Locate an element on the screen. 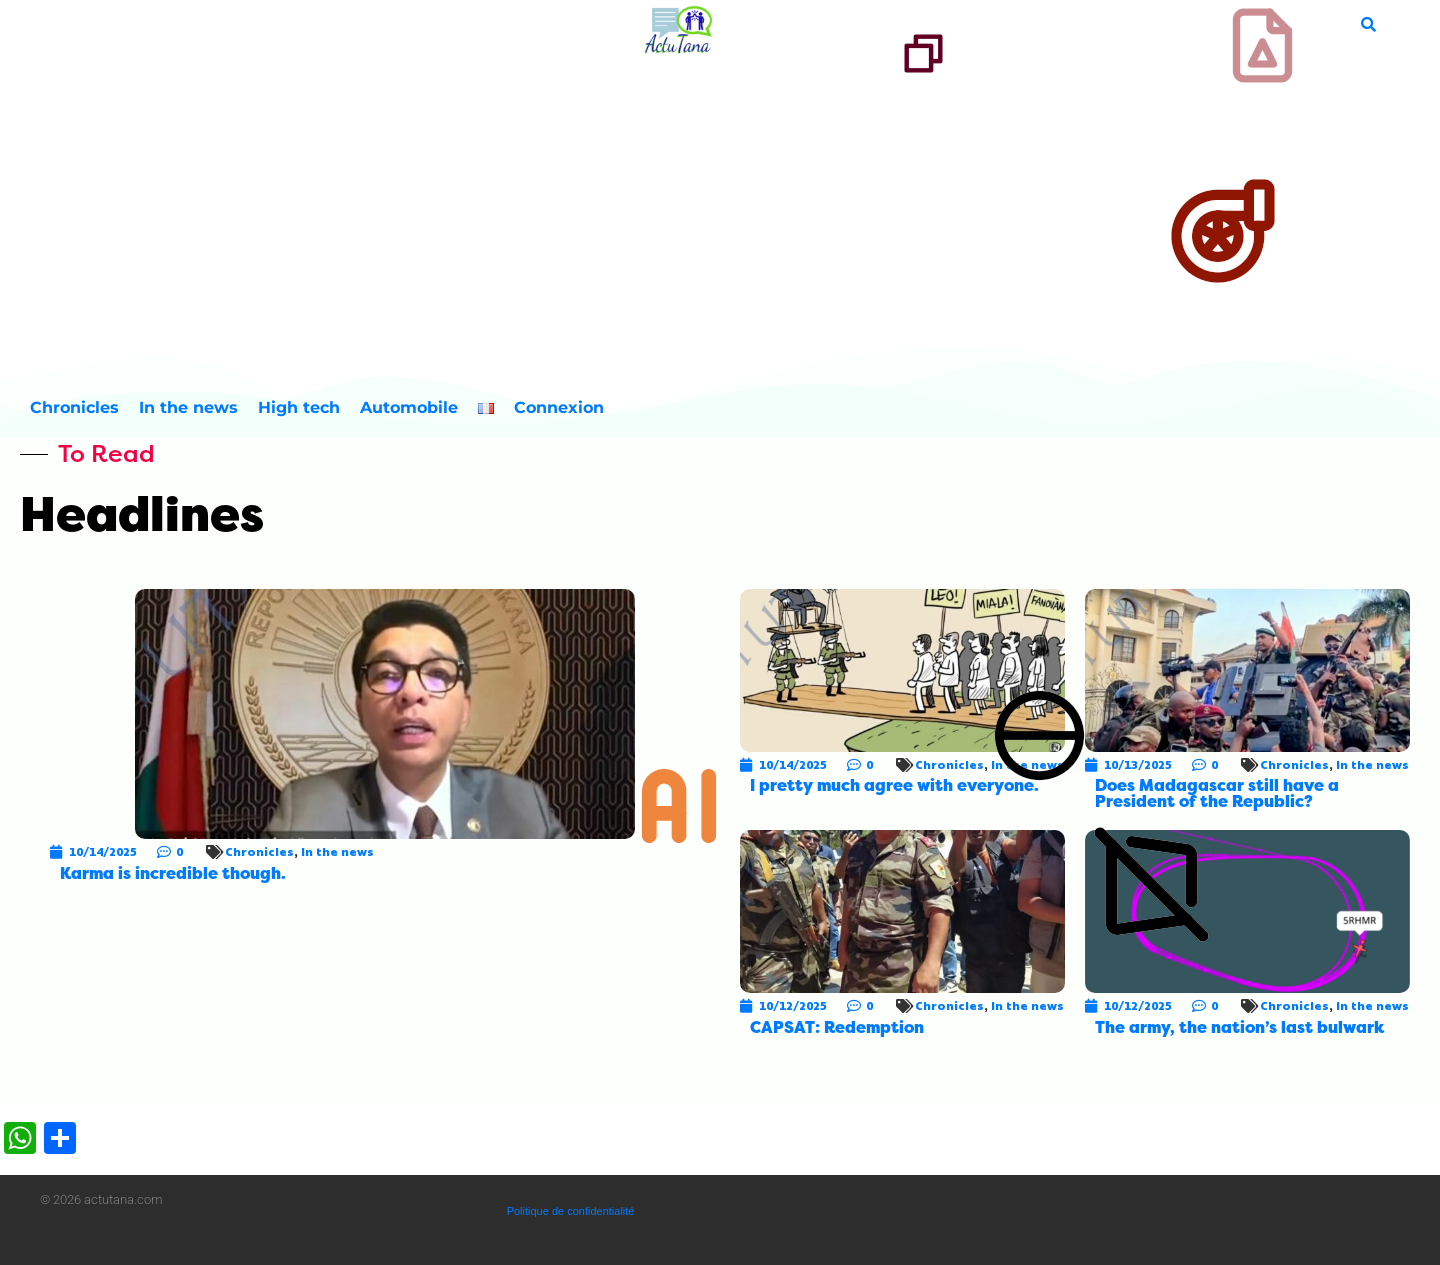  disable perspective view mode is located at coordinates (1151, 884).